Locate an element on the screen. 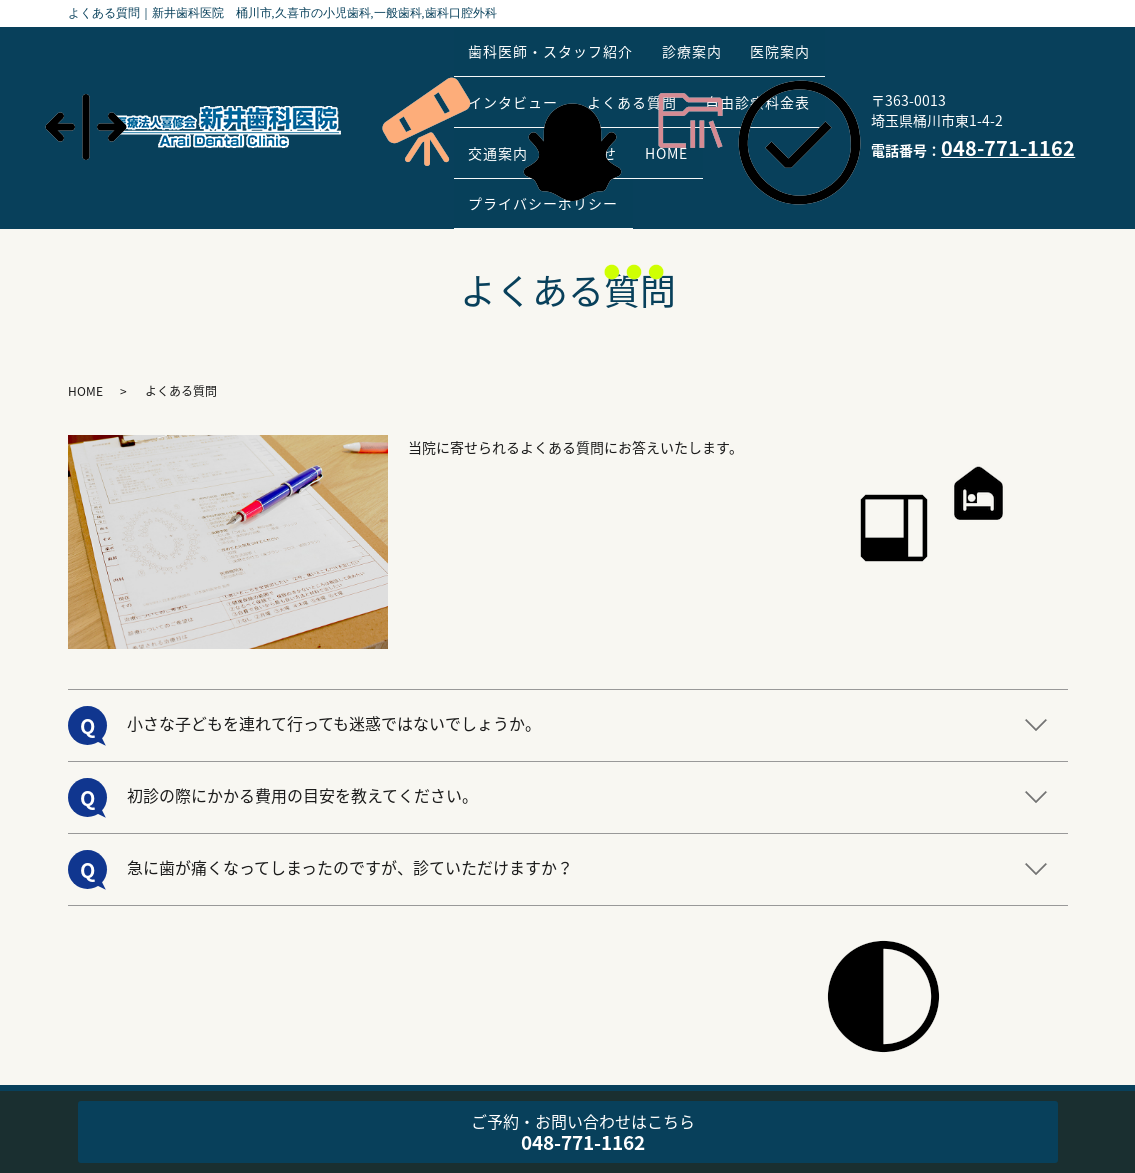 This screenshot has width=1135, height=1173. access more options or actions is located at coordinates (634, 272).